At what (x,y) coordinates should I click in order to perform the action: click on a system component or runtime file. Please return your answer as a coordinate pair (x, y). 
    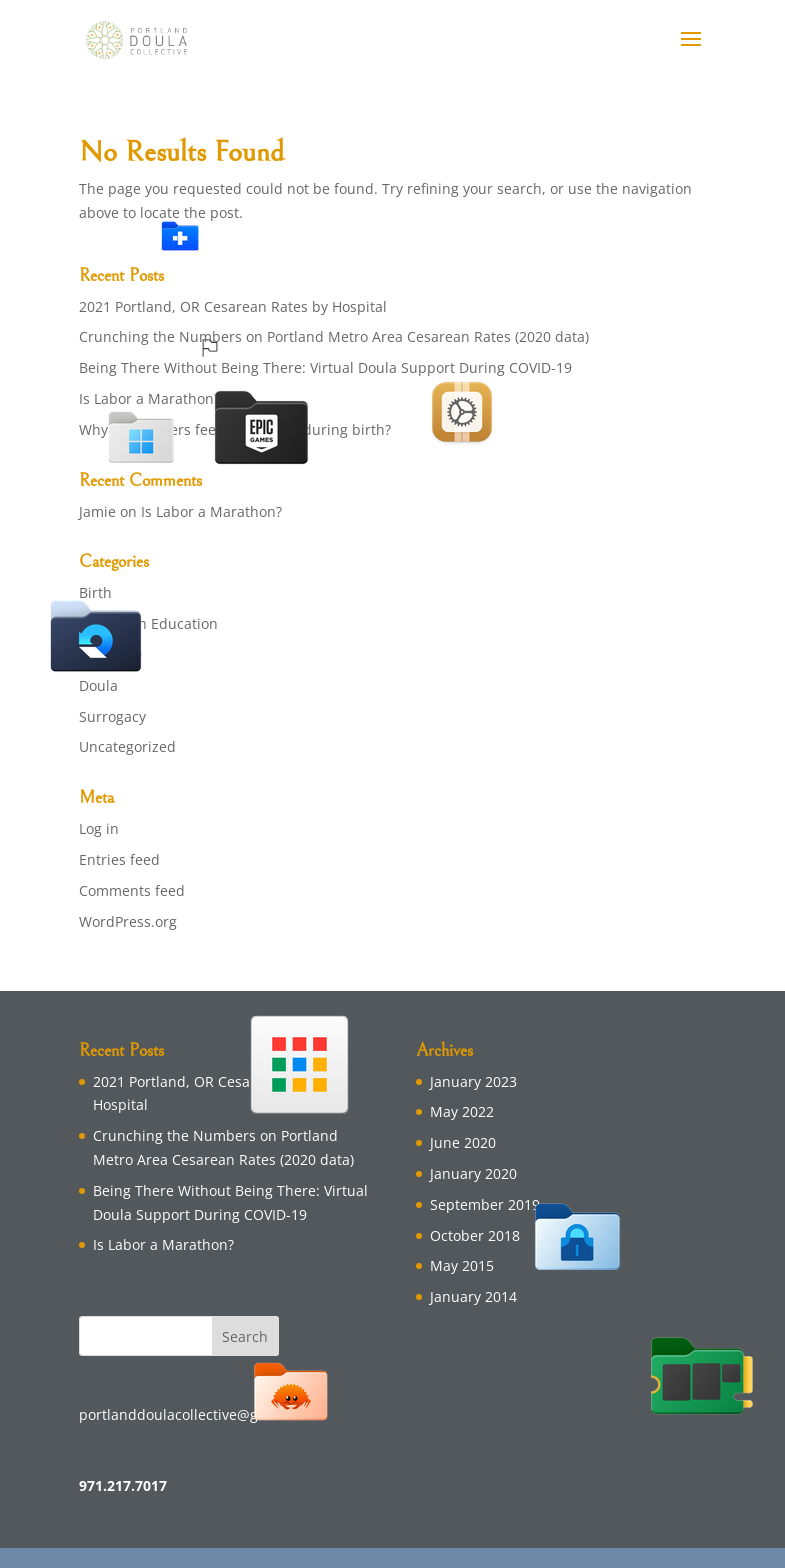
    Looking at the image, I should click on (462, 413).